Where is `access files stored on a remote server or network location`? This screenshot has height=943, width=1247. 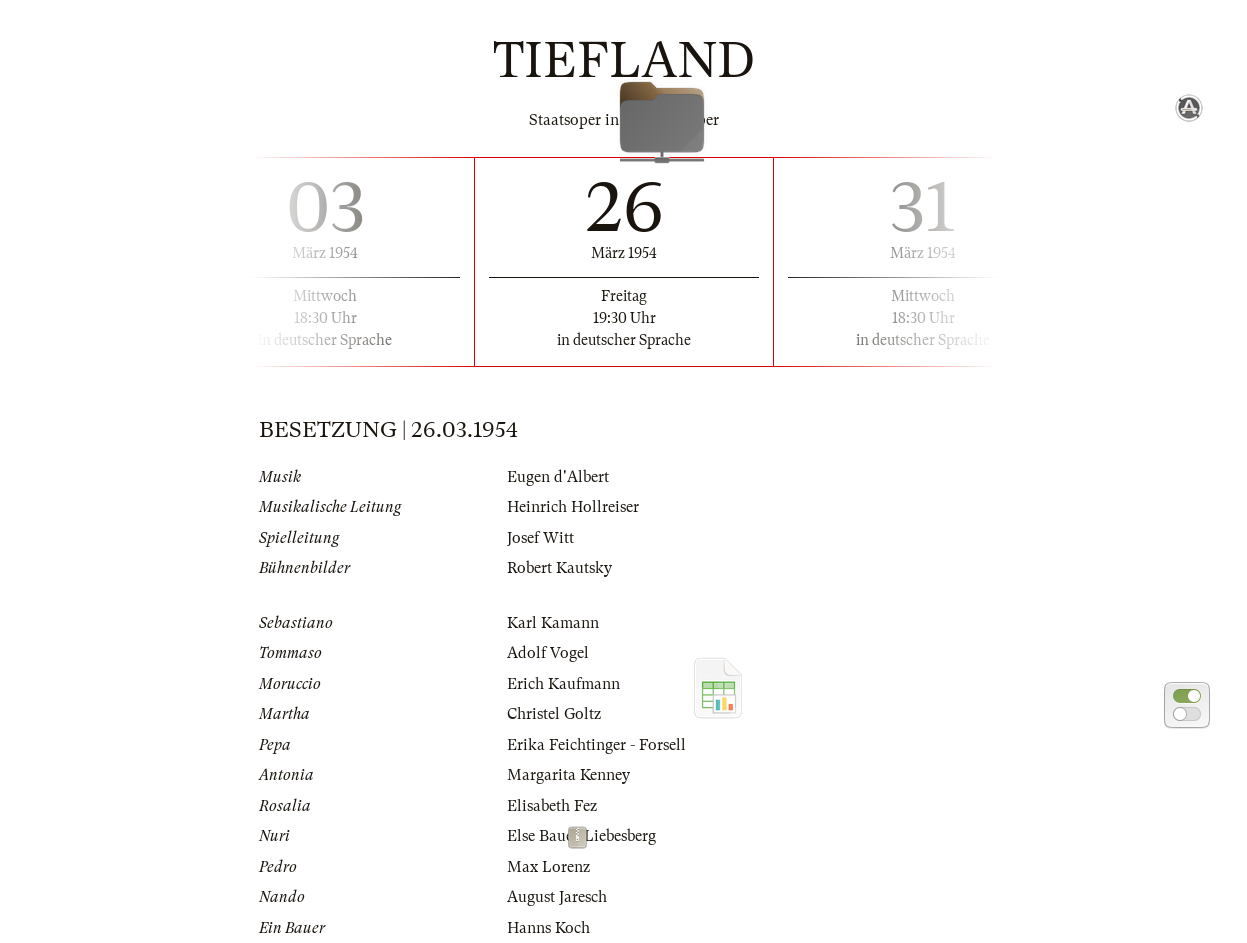
access files stored on a remote server or network location is located at coordinates (662, 121).